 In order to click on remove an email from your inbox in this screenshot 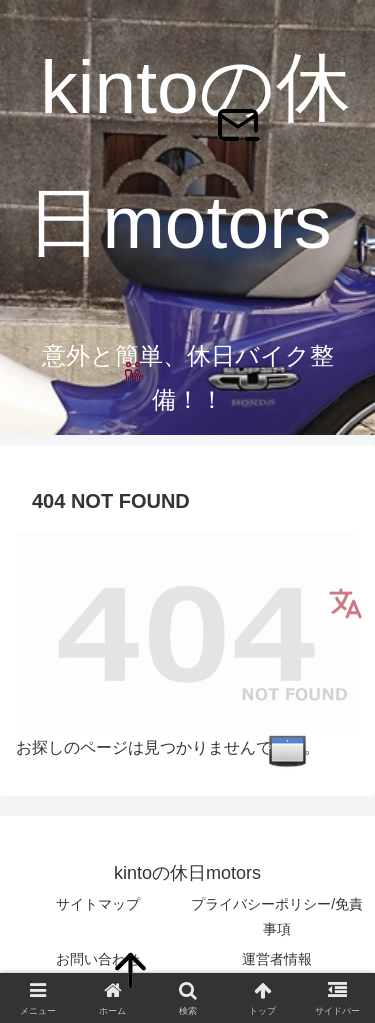, I will do `click(238, 125)`.